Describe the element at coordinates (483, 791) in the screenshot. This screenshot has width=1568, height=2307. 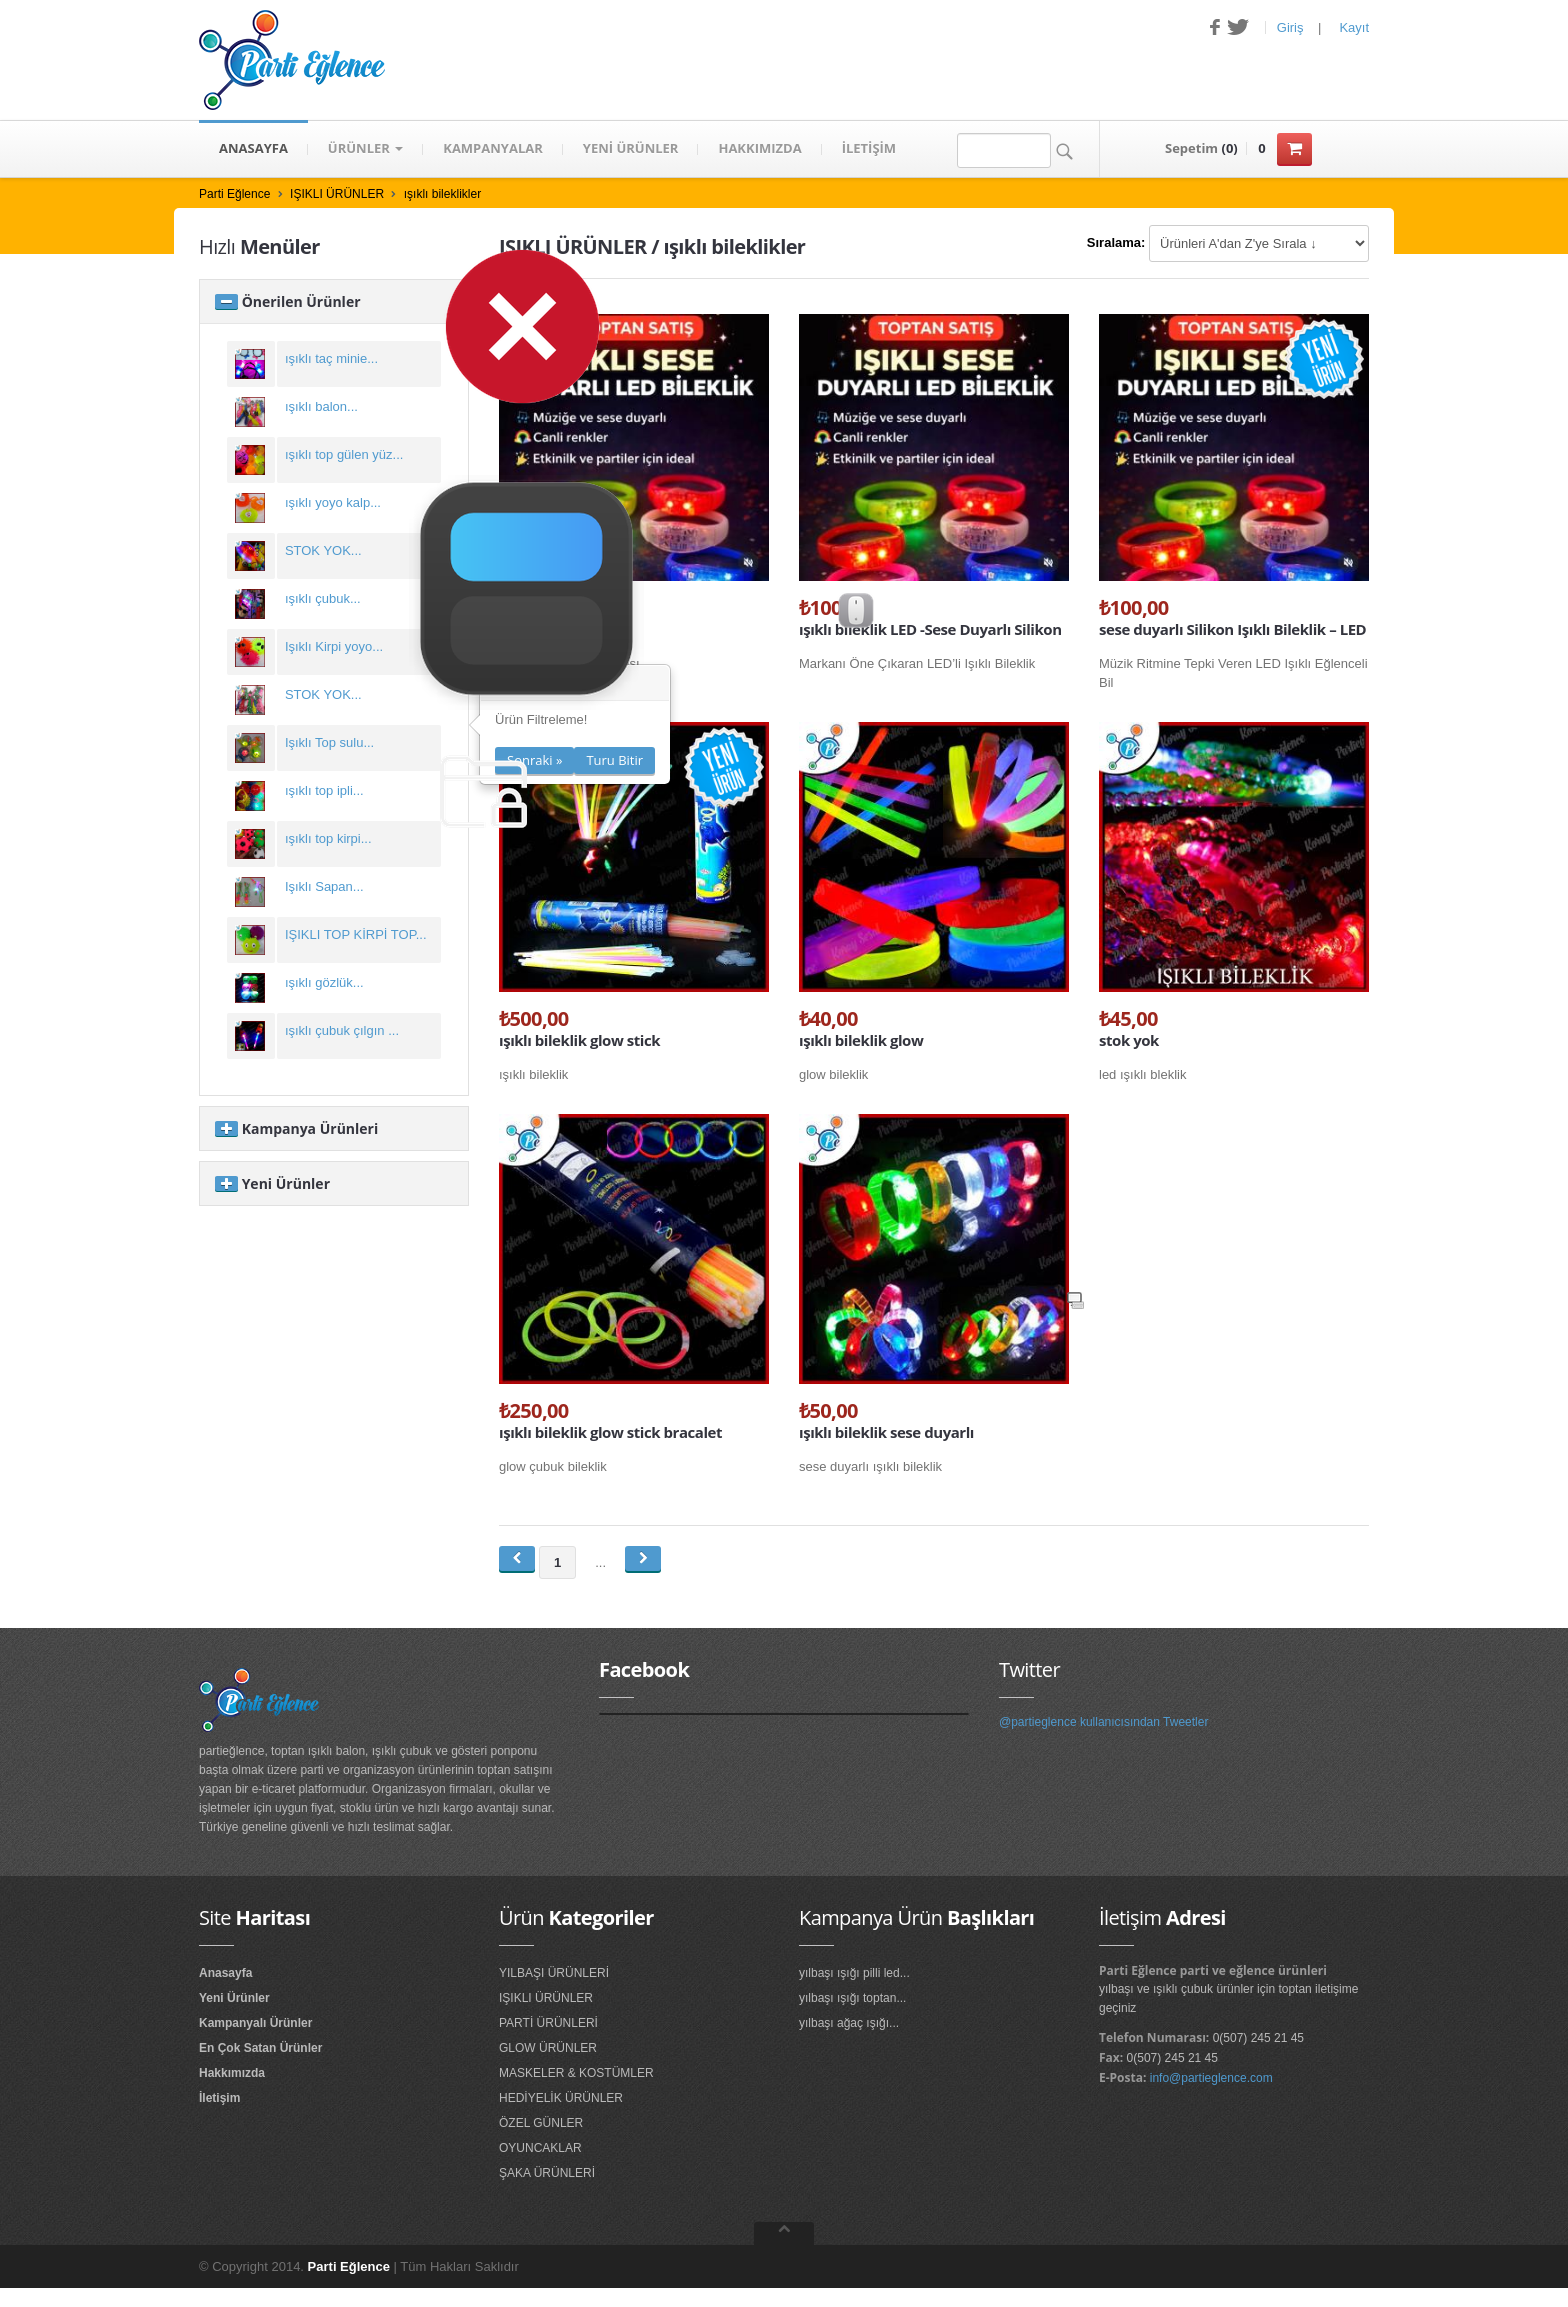
I see `access encrypted vault storage` at that location.